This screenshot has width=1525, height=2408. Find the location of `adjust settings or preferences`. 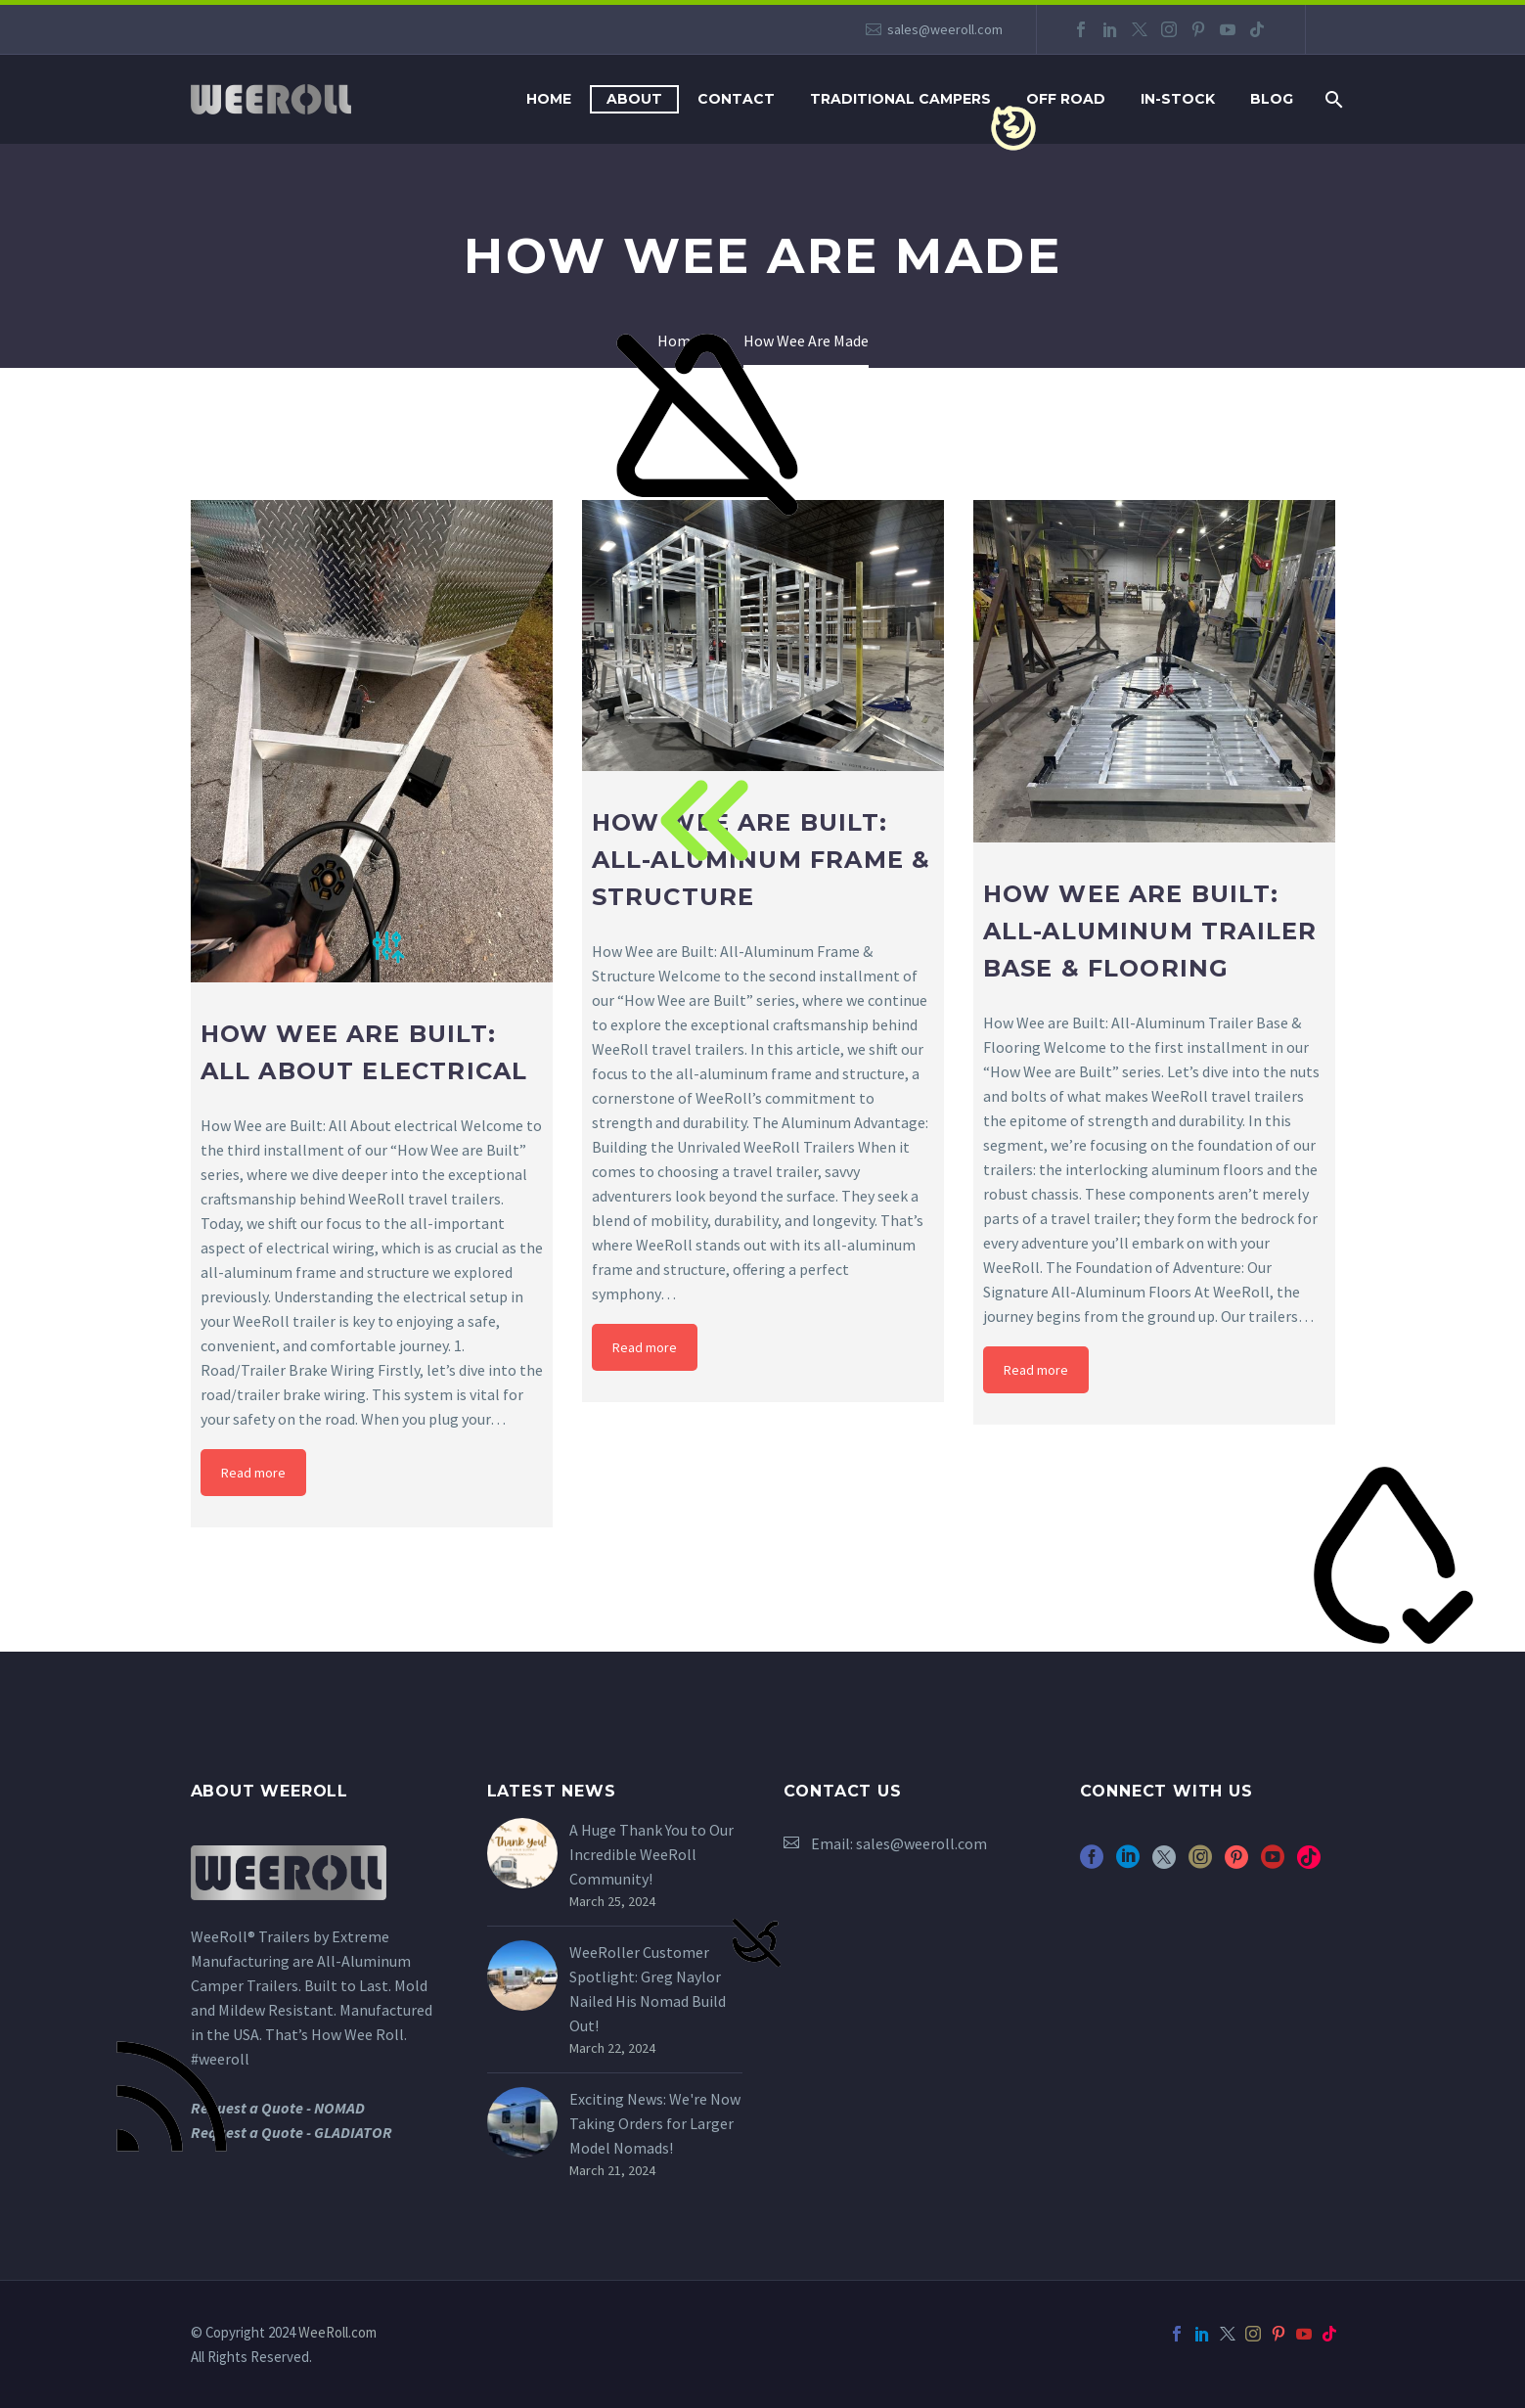

adjust settings or preferences is located at coordinates (386, 945).